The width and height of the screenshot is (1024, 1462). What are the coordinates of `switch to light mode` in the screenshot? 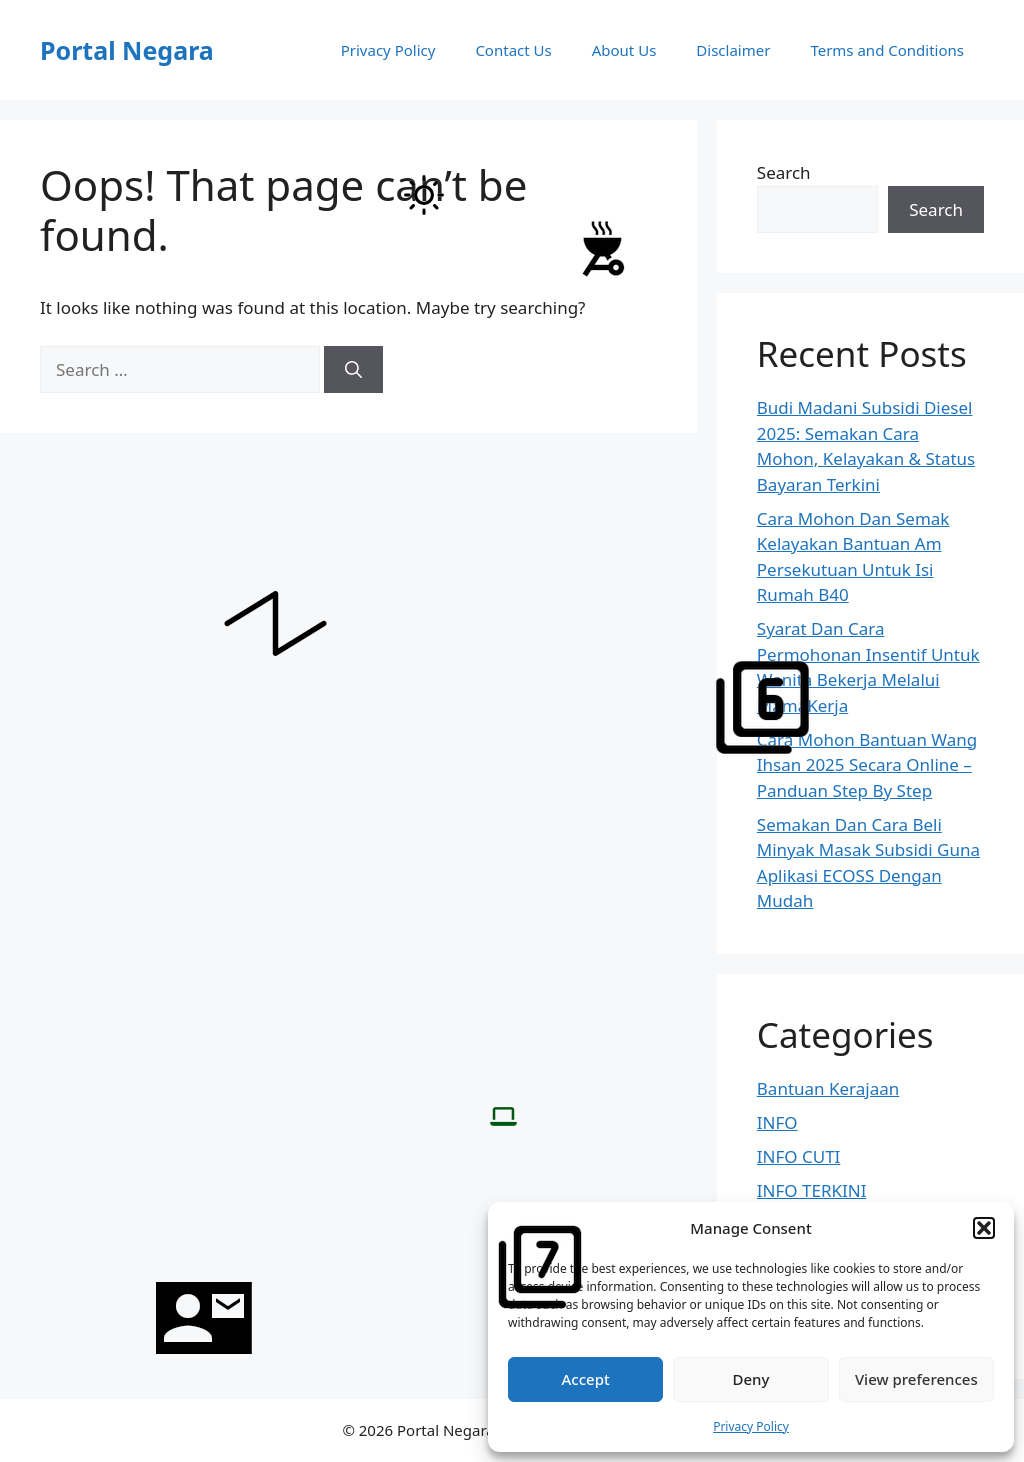 It's located at (424, 195).